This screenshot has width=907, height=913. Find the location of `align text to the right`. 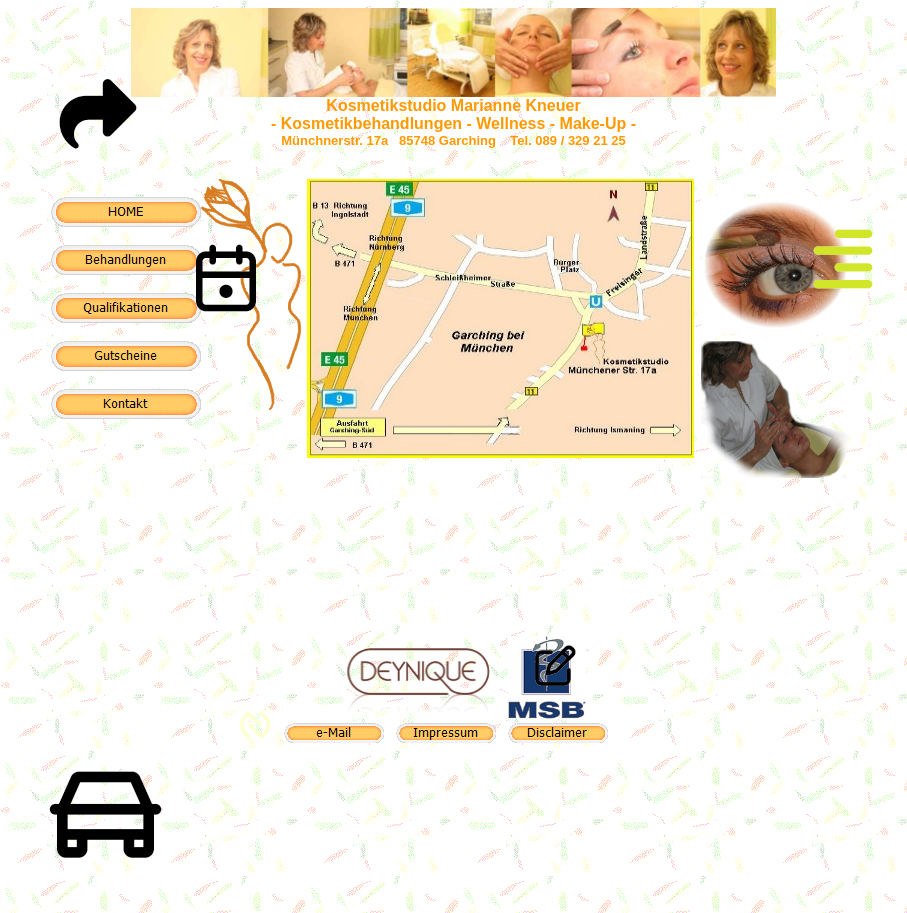

align text to the right is located at coordinates (843, 259).